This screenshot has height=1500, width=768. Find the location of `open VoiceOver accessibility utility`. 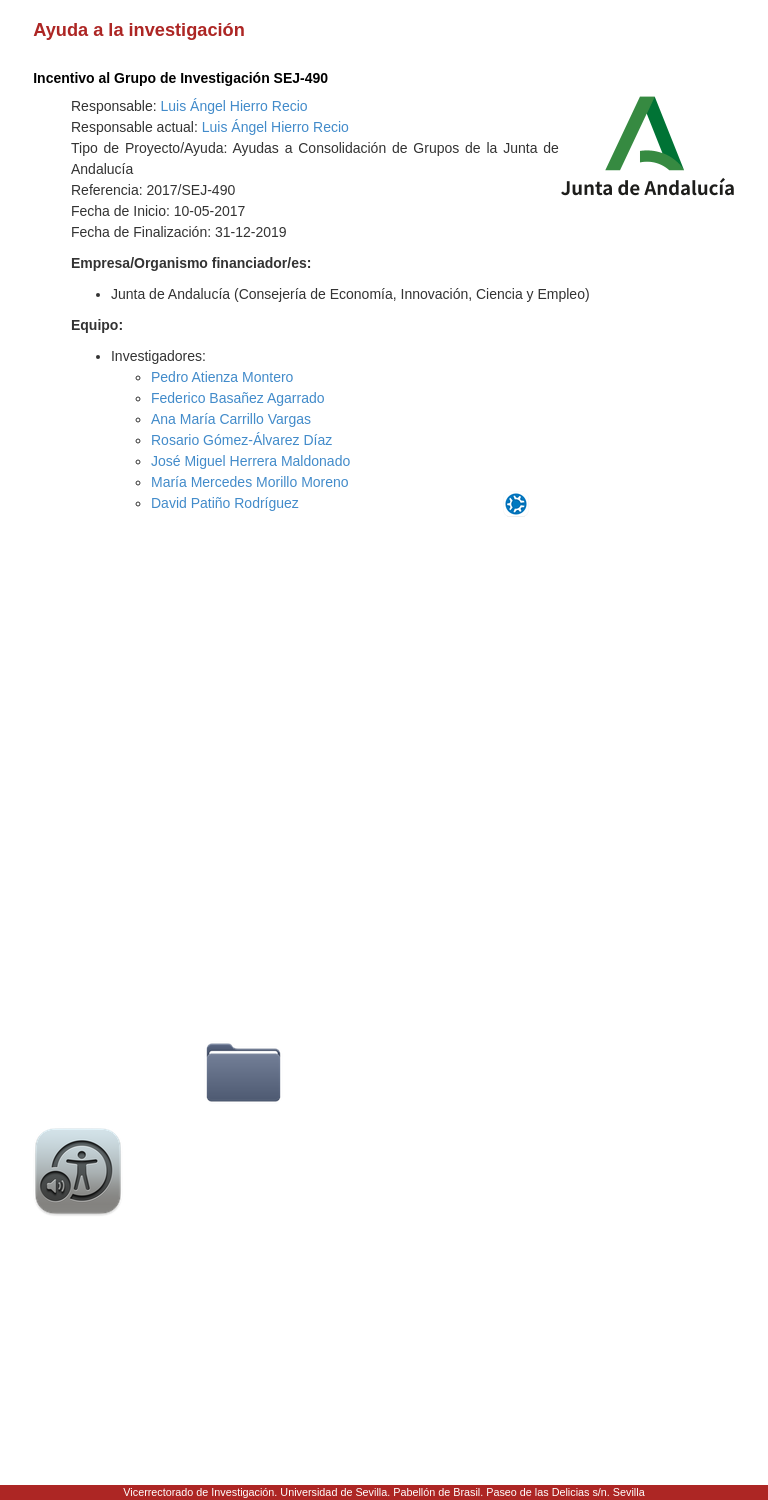

open VoiceOver accessibility utility is located at coordinates (78, 1171).